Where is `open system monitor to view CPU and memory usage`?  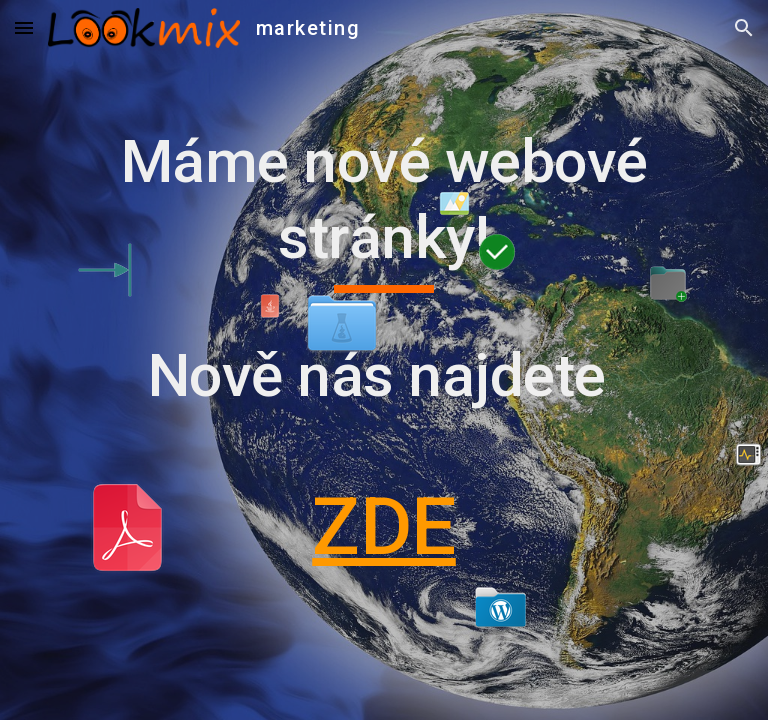 open system monitor to view CPU and memory usage is located at coordinates (748, 454).